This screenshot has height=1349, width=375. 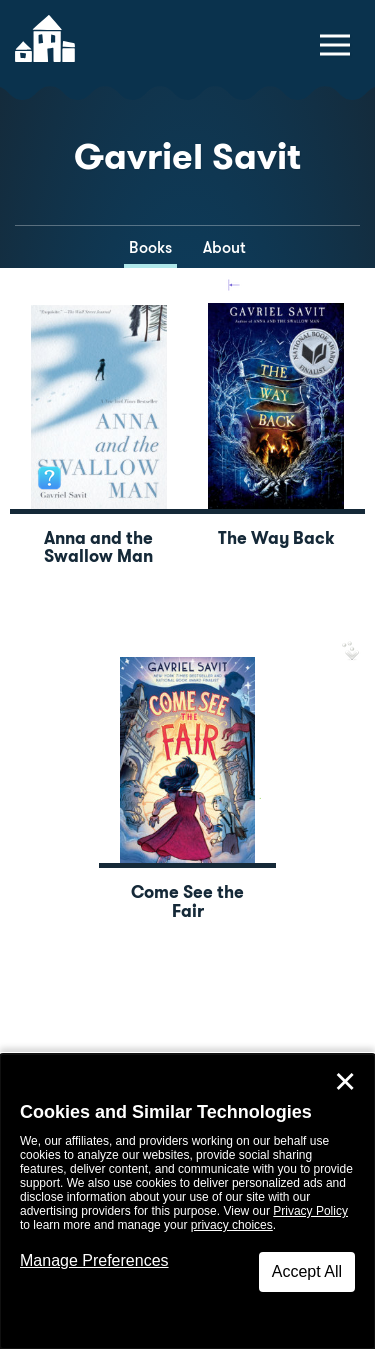 What do you see at coordinates (49, 478) in the screenshot?
I see `indicates a help or information dialog` at bounding box center [49, 478].